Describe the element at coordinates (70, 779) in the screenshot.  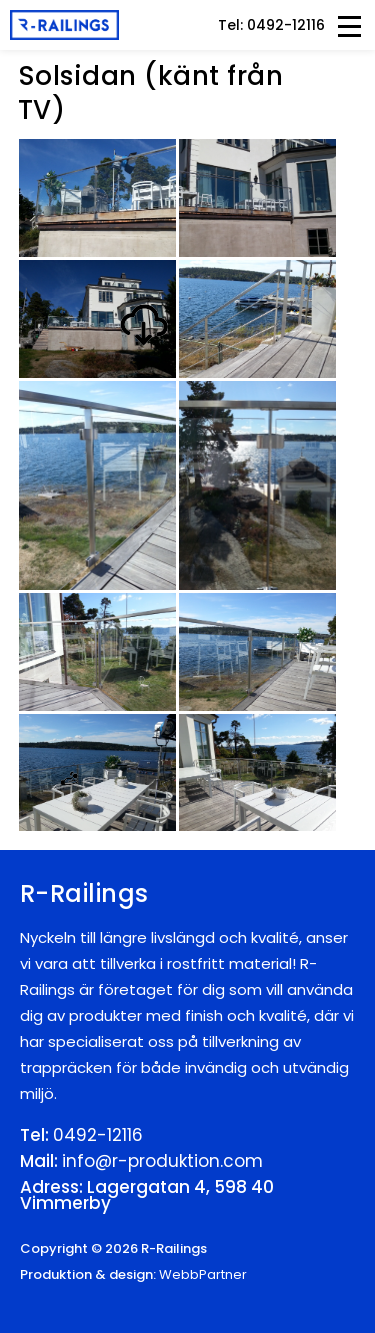
I see `make a payment or donation` at that location.